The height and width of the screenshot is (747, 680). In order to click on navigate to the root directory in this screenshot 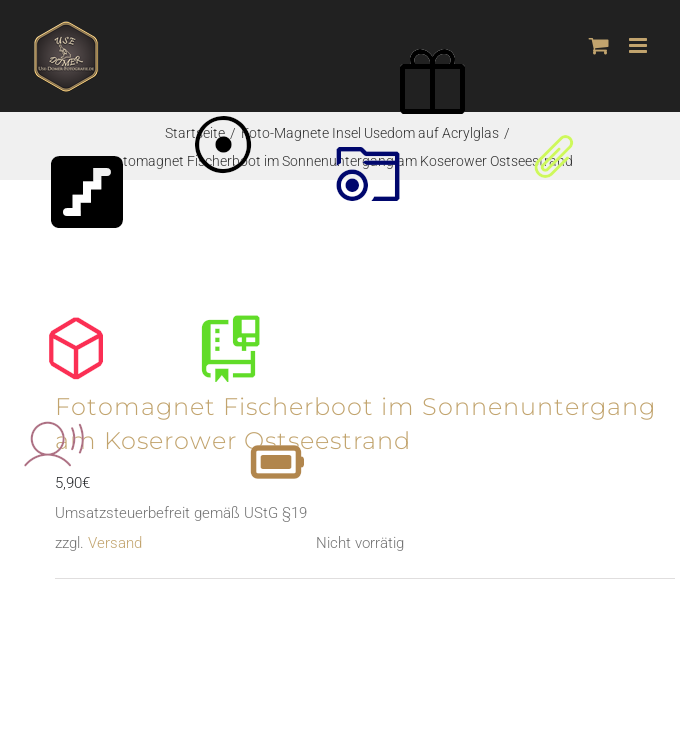, I will do `click(368, 174)`.